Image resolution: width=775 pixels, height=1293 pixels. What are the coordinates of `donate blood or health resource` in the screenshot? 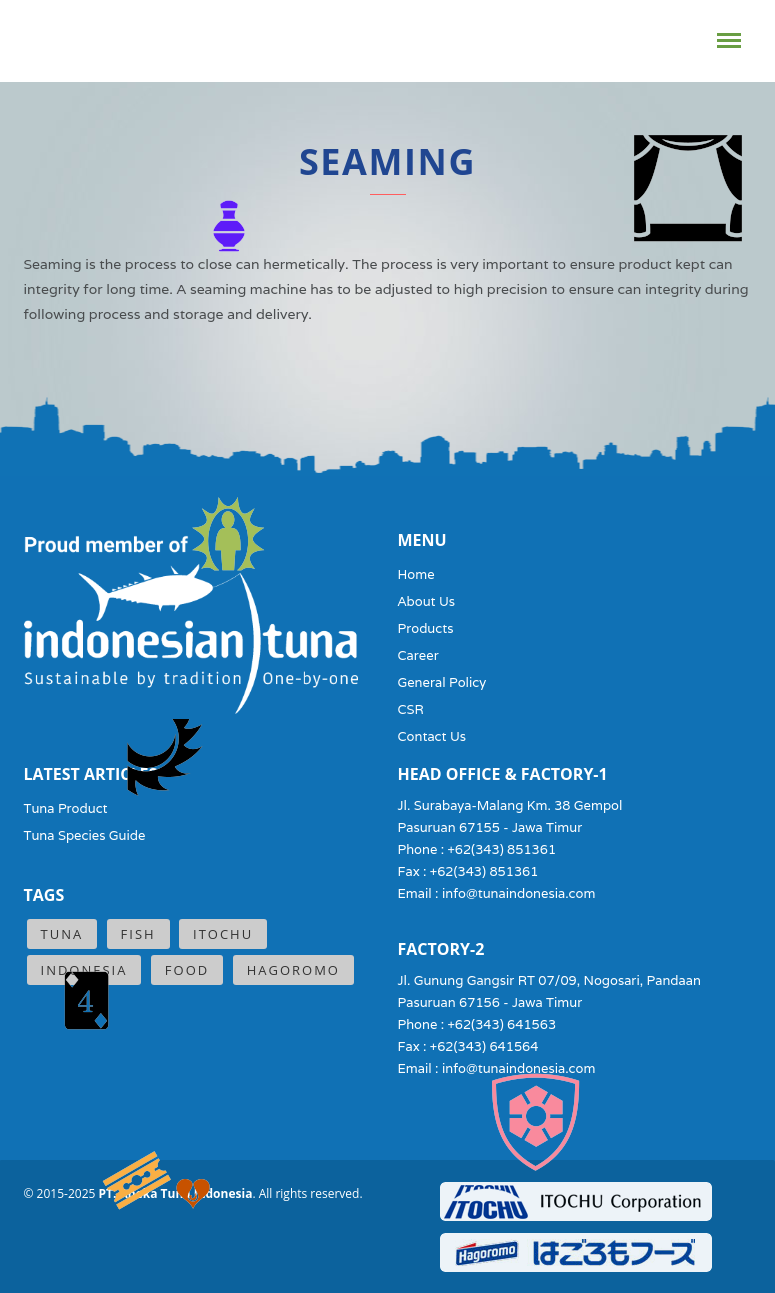 It's located at (193, 1193).